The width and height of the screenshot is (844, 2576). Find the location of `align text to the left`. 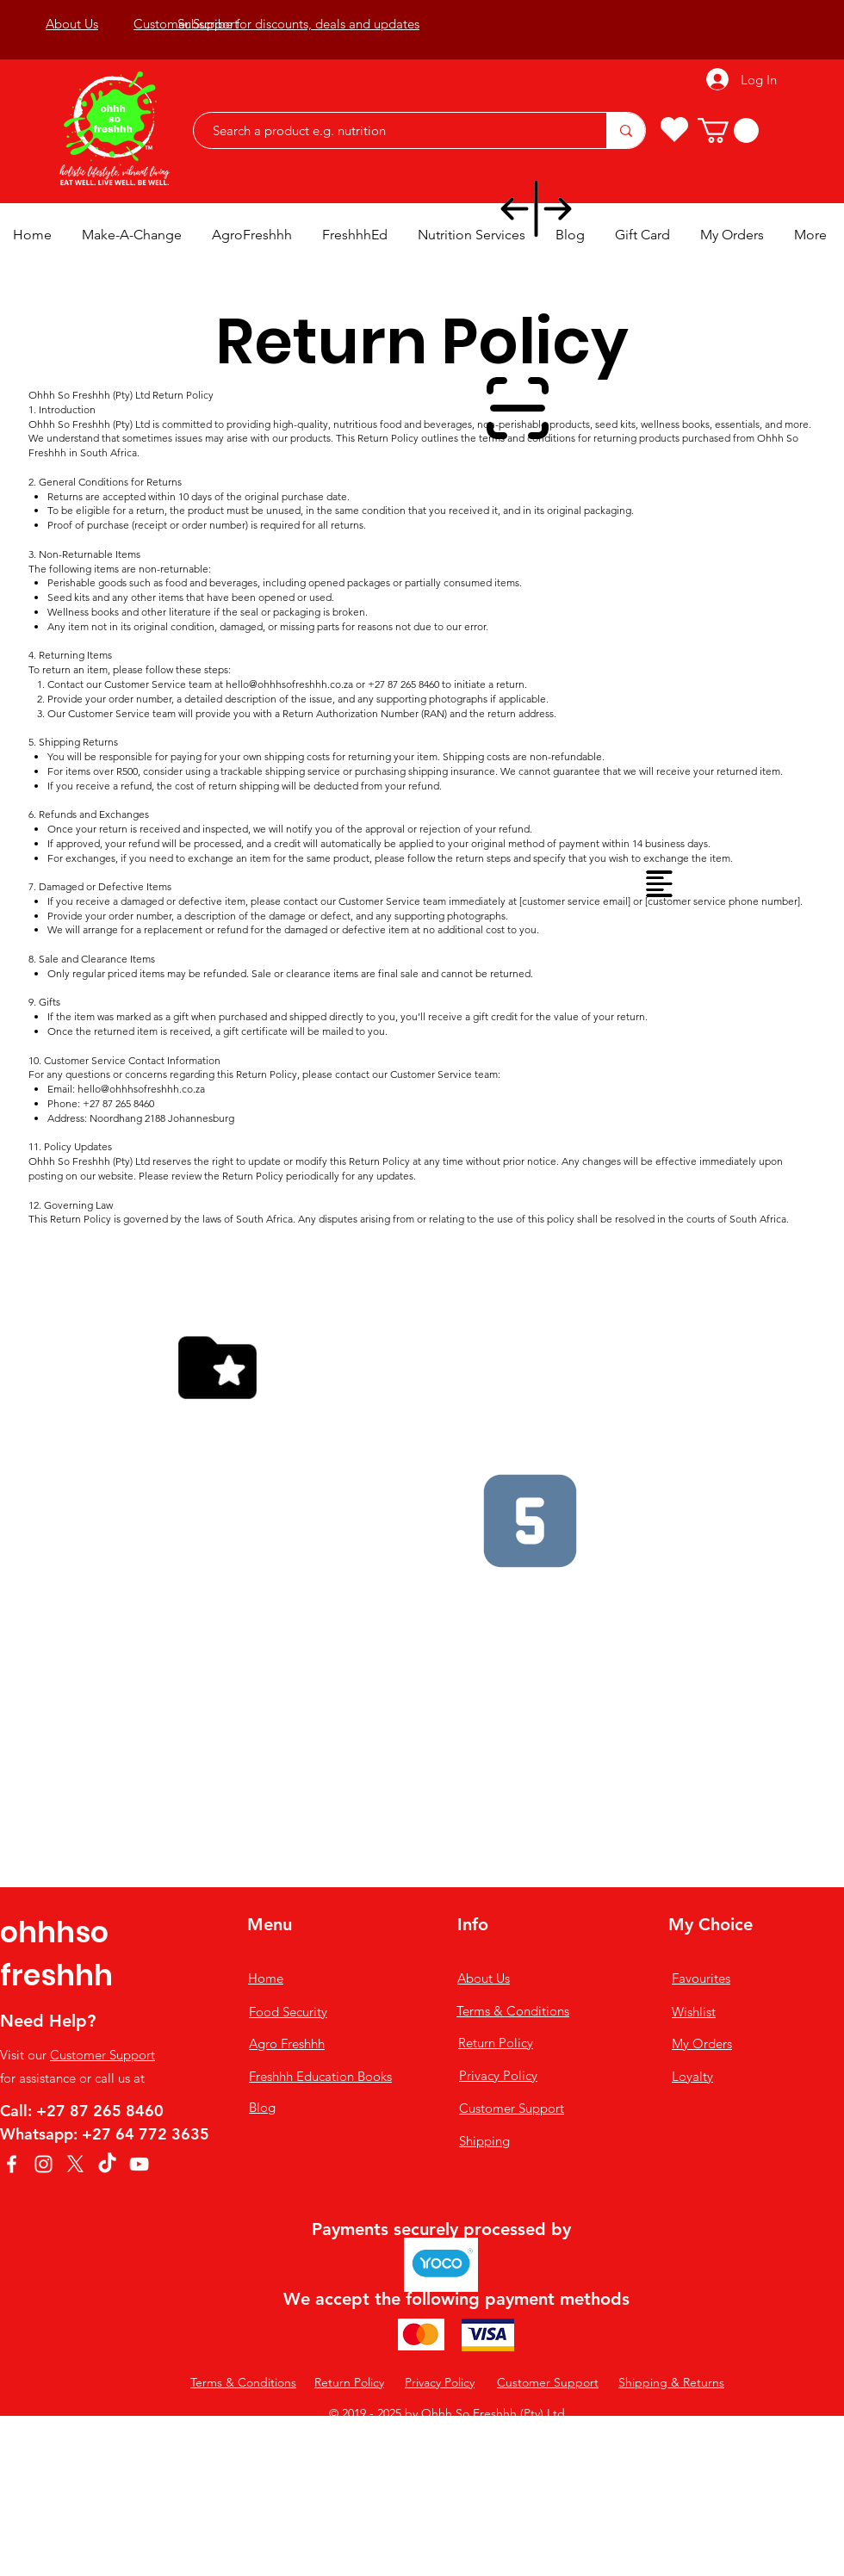

align text to the left is located at coordinates (659, 883).